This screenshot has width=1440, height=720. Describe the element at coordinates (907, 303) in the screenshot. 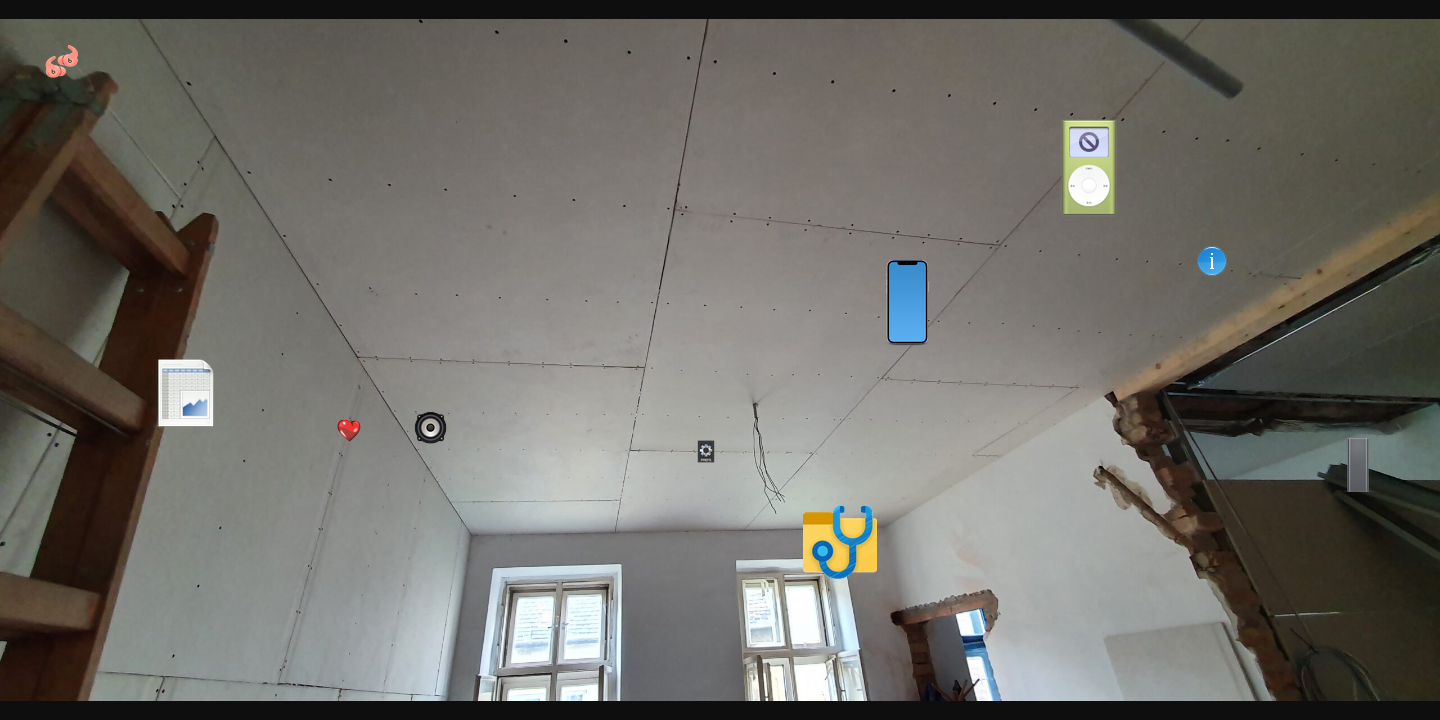

I see `indicates a connected iPhone device` at that location.